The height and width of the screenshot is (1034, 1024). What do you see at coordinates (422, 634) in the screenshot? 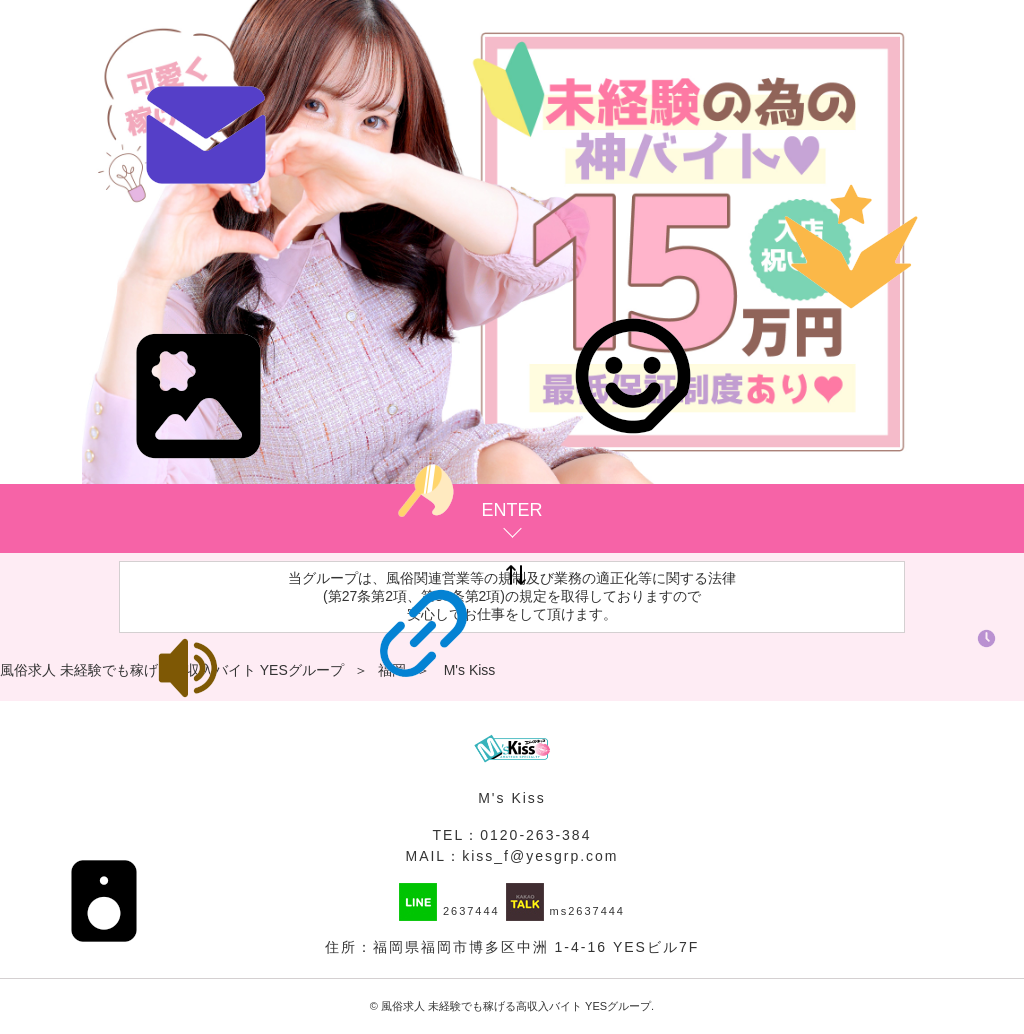
I see `copy or share a link` at bounding box center [422, 634].